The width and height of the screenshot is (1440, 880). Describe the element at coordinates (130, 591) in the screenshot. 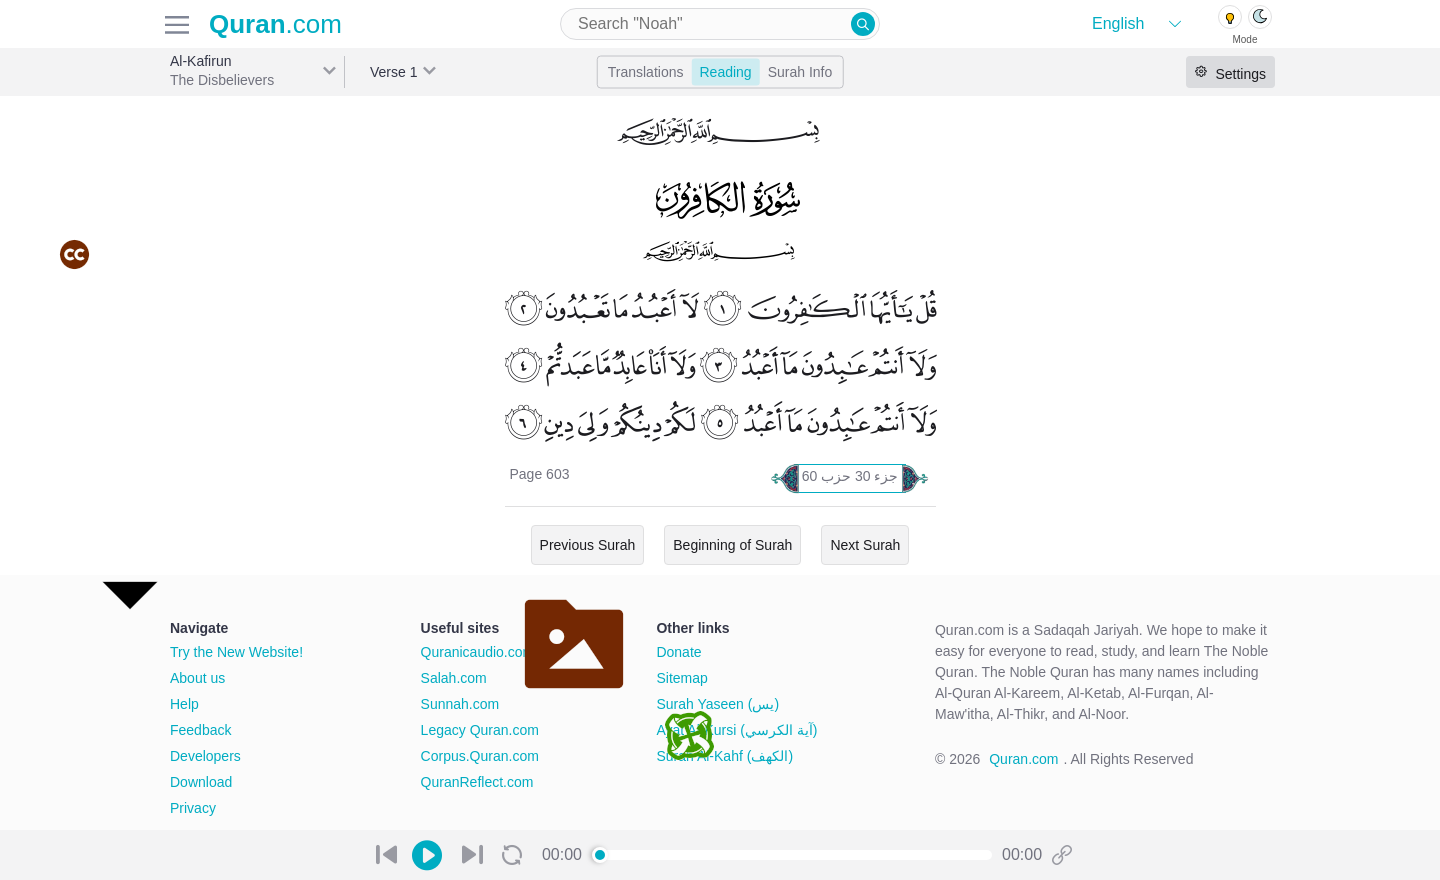

I see `expand dropdown menu` at that location.